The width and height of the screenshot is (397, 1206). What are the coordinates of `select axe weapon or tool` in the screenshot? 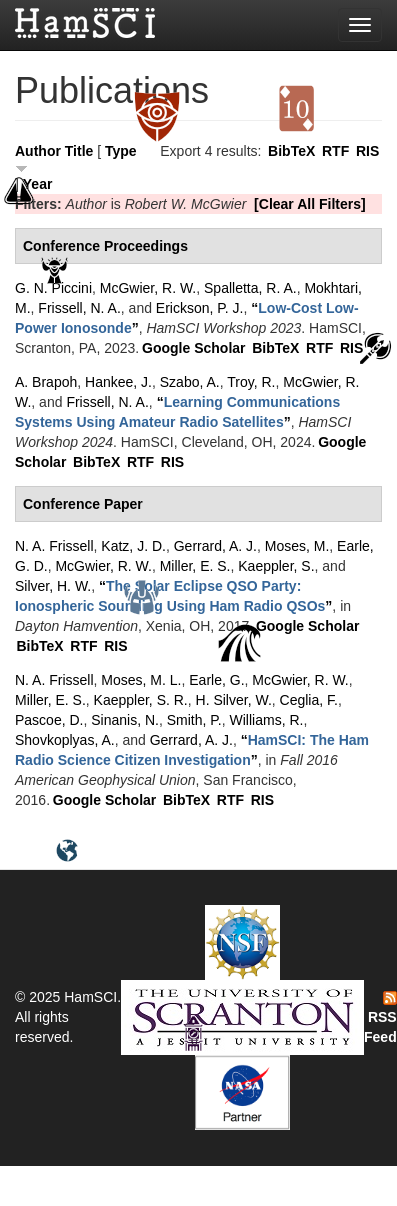 It's located at (376, 348).